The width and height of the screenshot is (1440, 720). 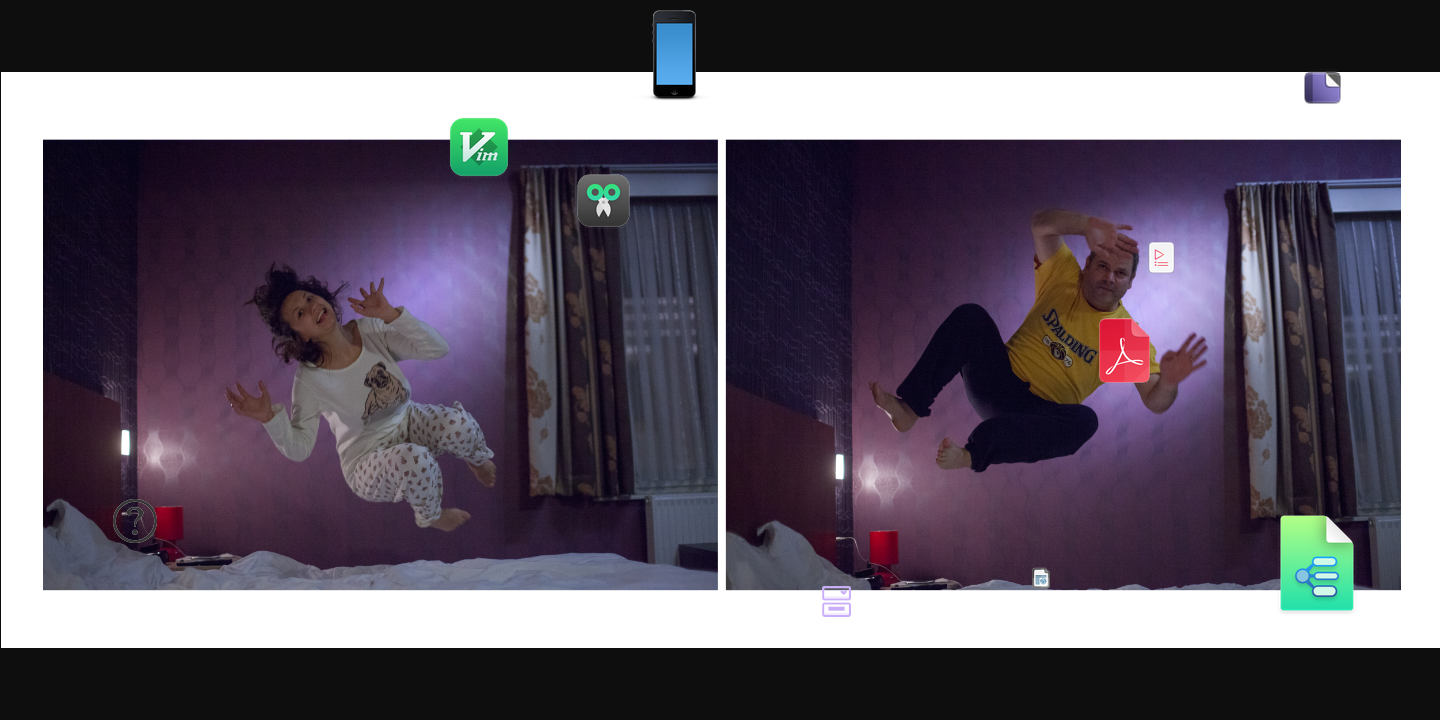 What do you see at coordinates (603, 200) in the screenshot?
I see `open copyq clipboard manager` at bounding box center [603, 200].